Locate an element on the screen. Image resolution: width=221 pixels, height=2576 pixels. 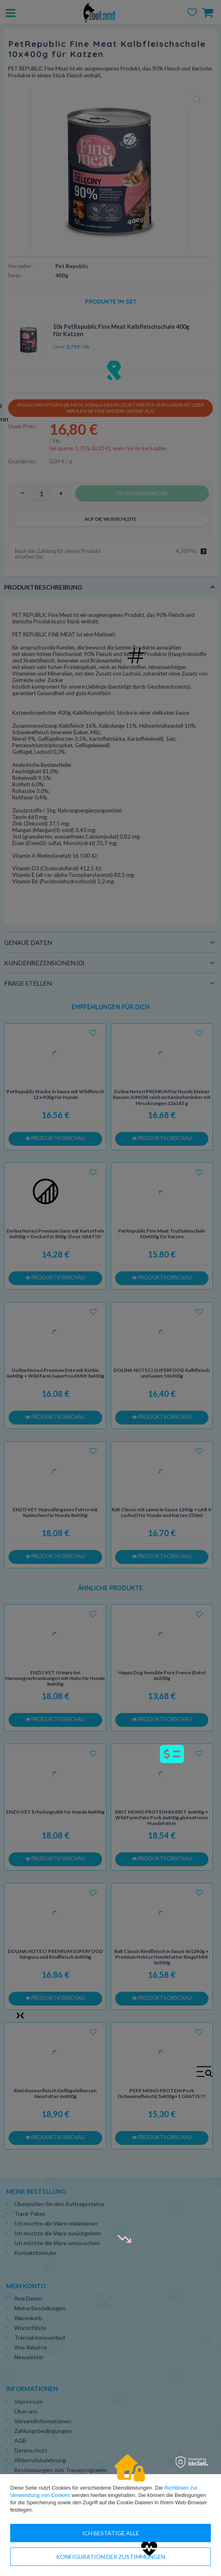
view health or fitness tracking data is located at coordinates (149, 2548).